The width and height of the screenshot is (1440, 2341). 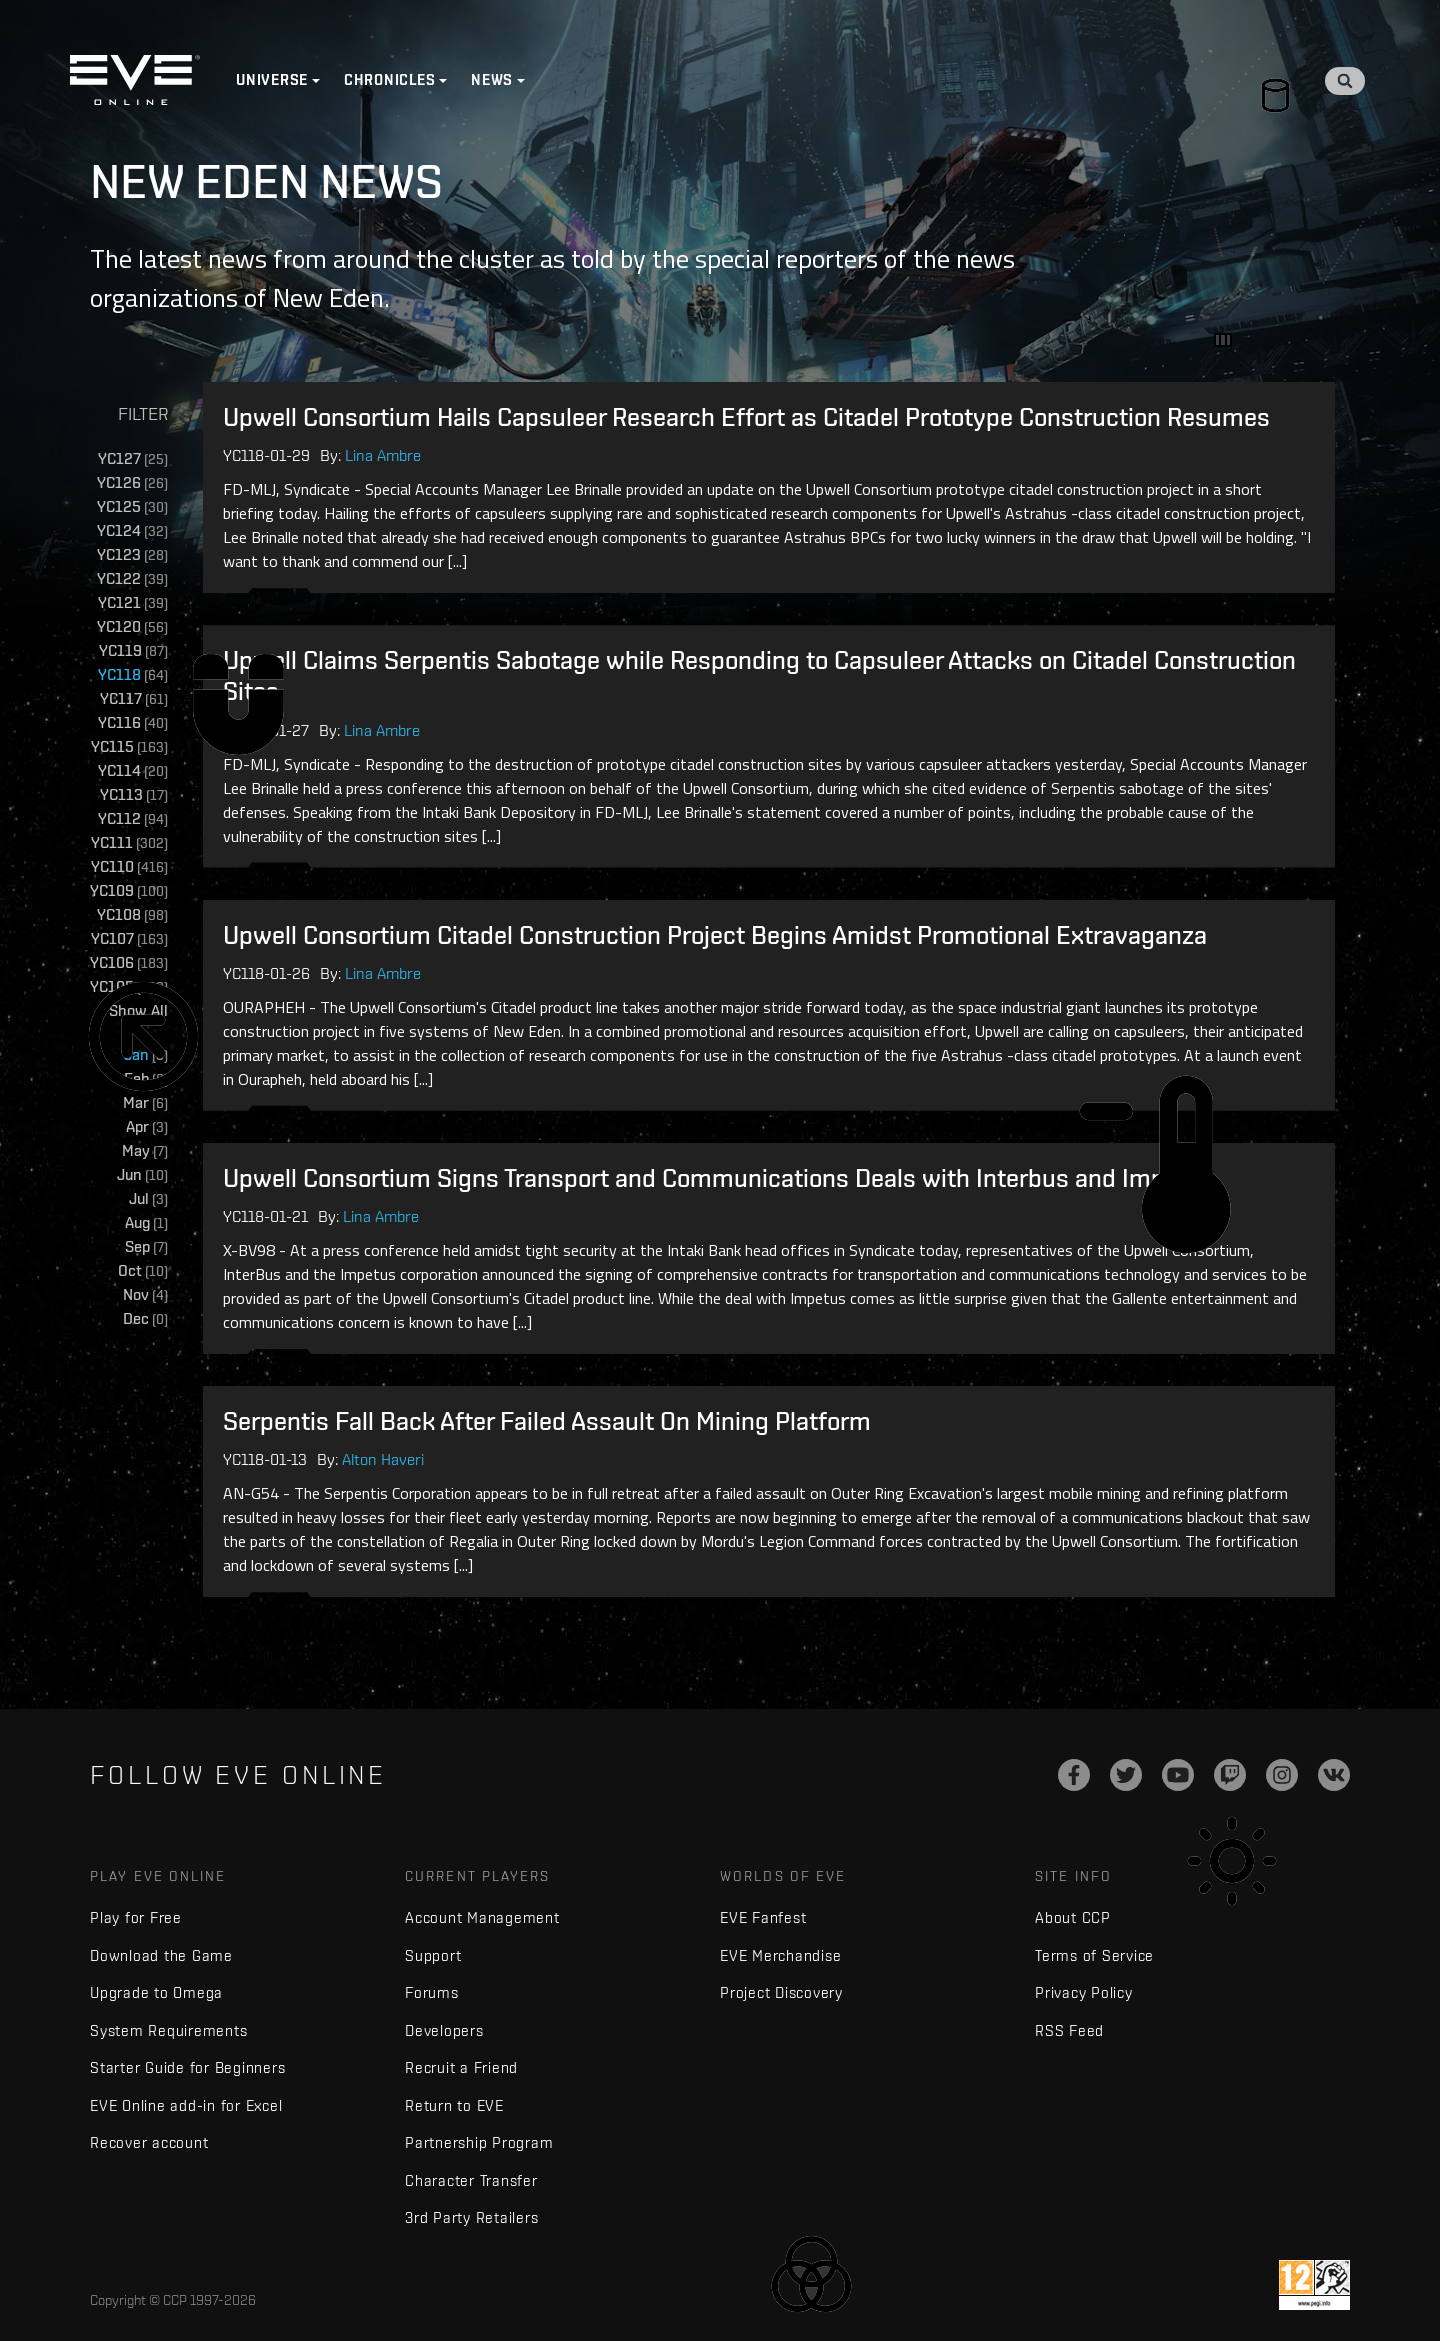 What do you see at coordinates (1222, 340) in the screenshot?
I see `switch to column view layout` at bounding box center [1222, 340].